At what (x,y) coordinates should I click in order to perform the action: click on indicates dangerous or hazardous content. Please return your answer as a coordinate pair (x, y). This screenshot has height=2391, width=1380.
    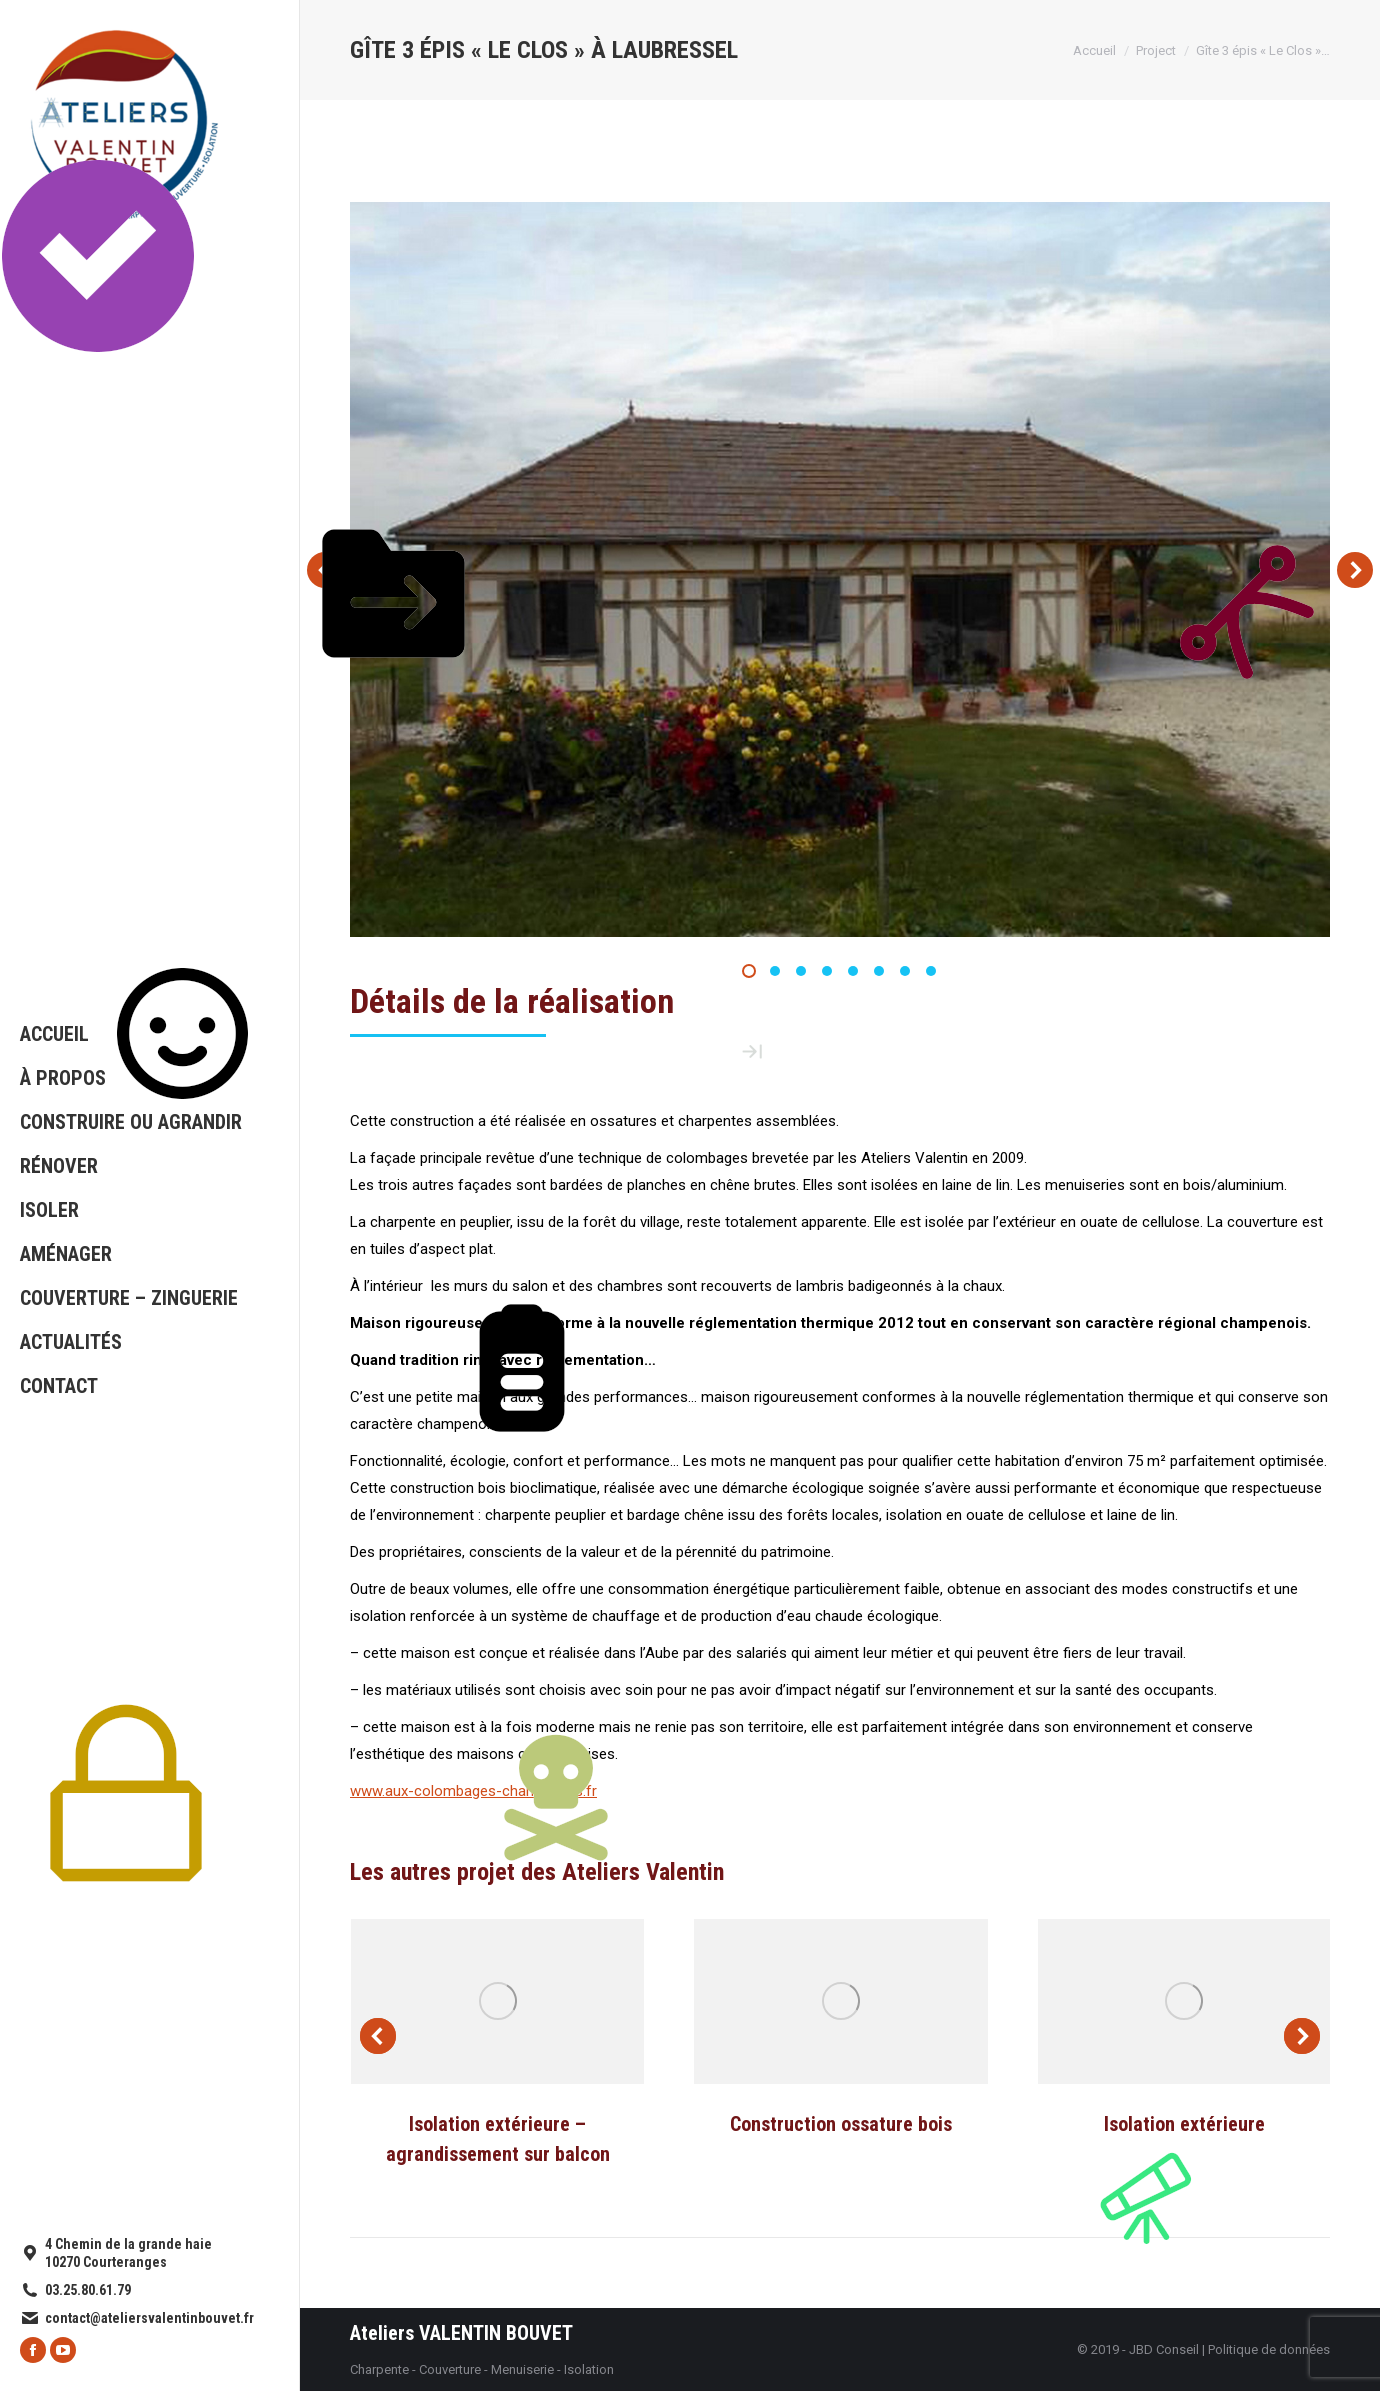
    Looking at the image, I should click on (556, 1794).